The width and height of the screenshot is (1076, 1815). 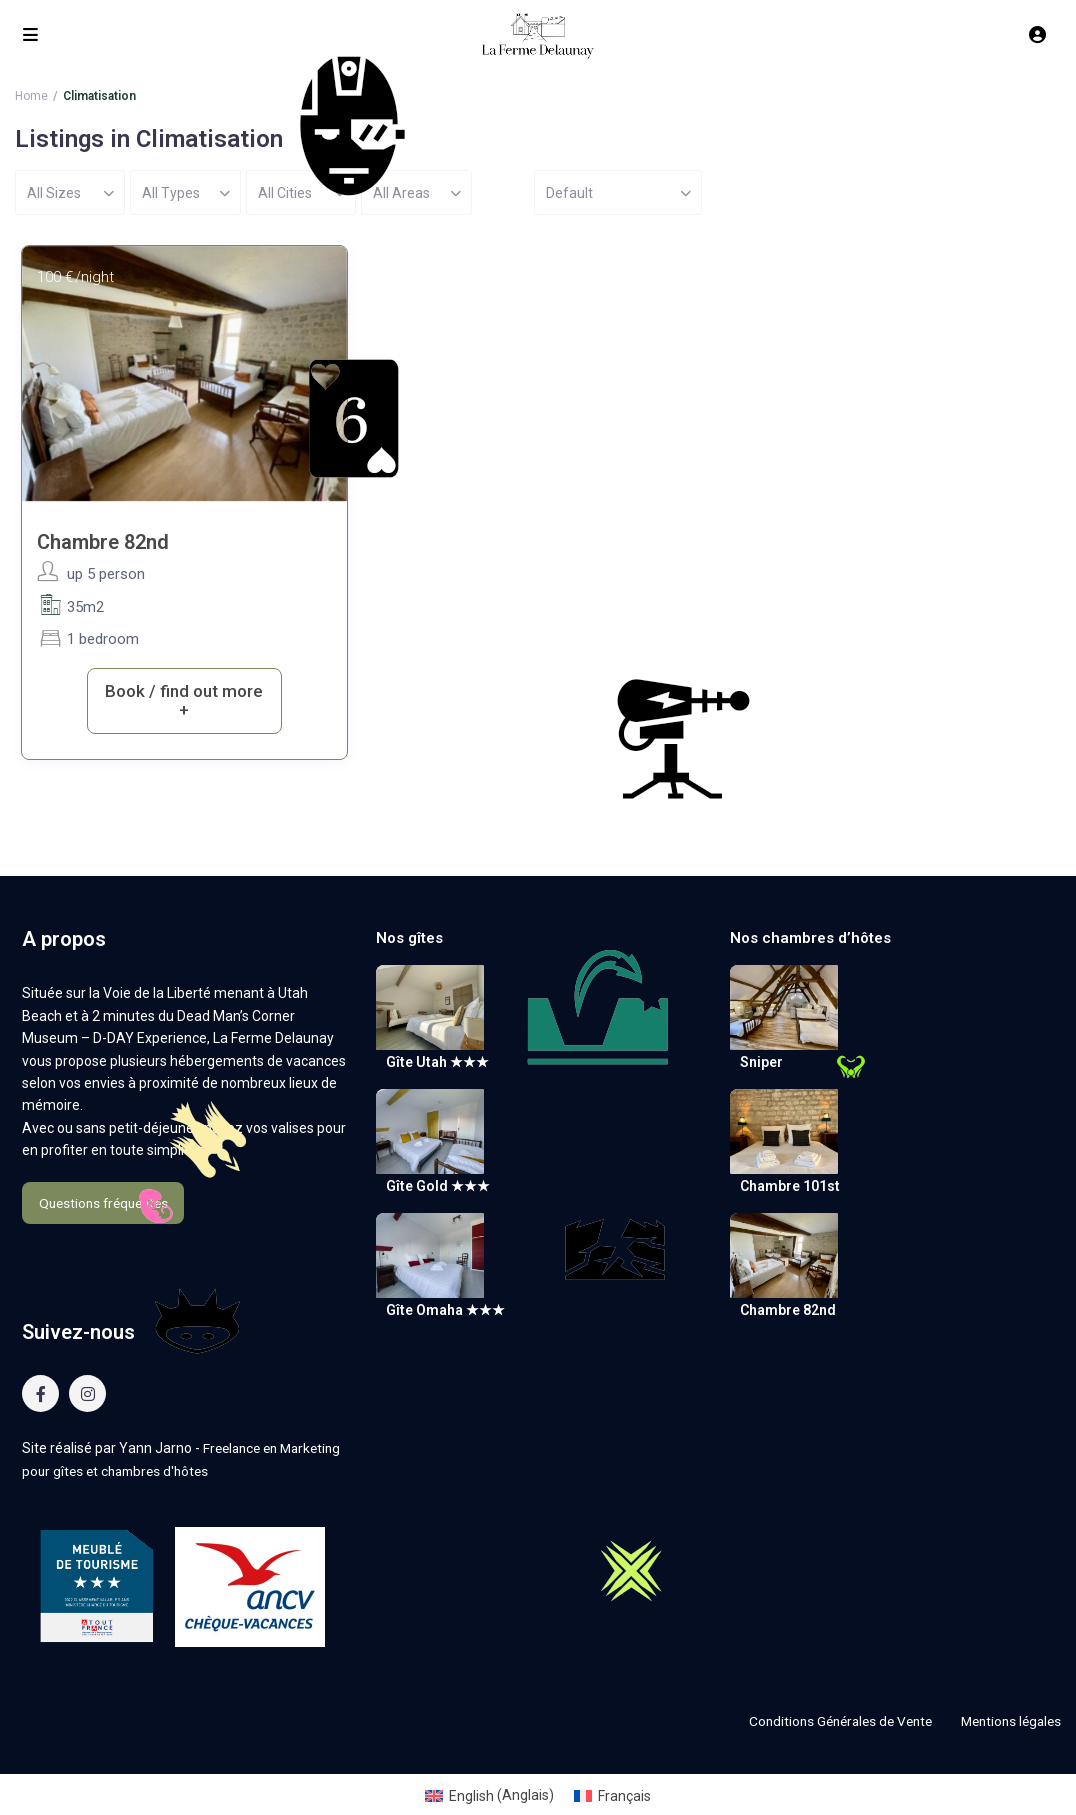 I want to click on indicates pregnancy or fetal development status, so click(x=156, y=1206).